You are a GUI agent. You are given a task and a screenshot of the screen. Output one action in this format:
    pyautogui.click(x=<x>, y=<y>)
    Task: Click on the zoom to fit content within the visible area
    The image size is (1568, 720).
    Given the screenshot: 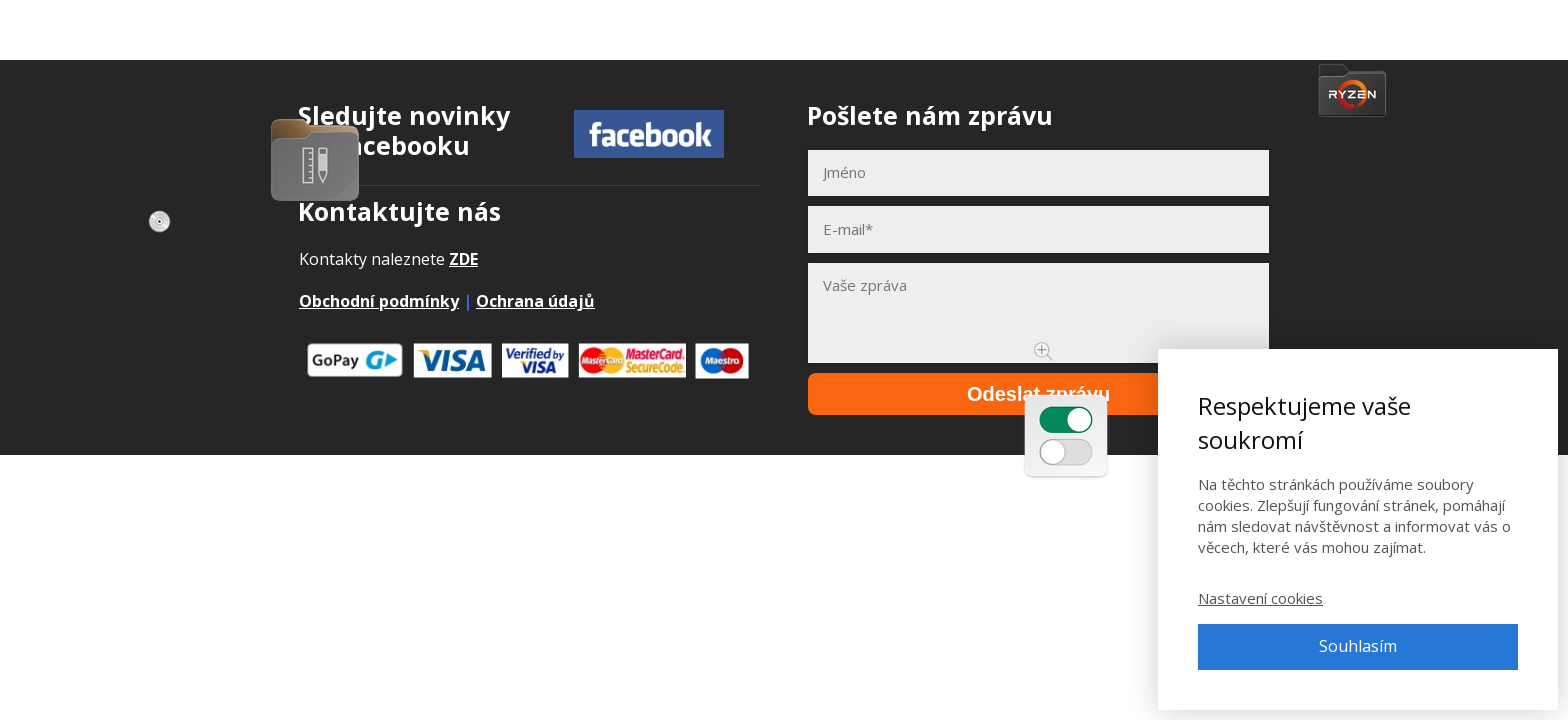 What is the action you would take?
    pyautogui.click(x=1043, y=351)
    